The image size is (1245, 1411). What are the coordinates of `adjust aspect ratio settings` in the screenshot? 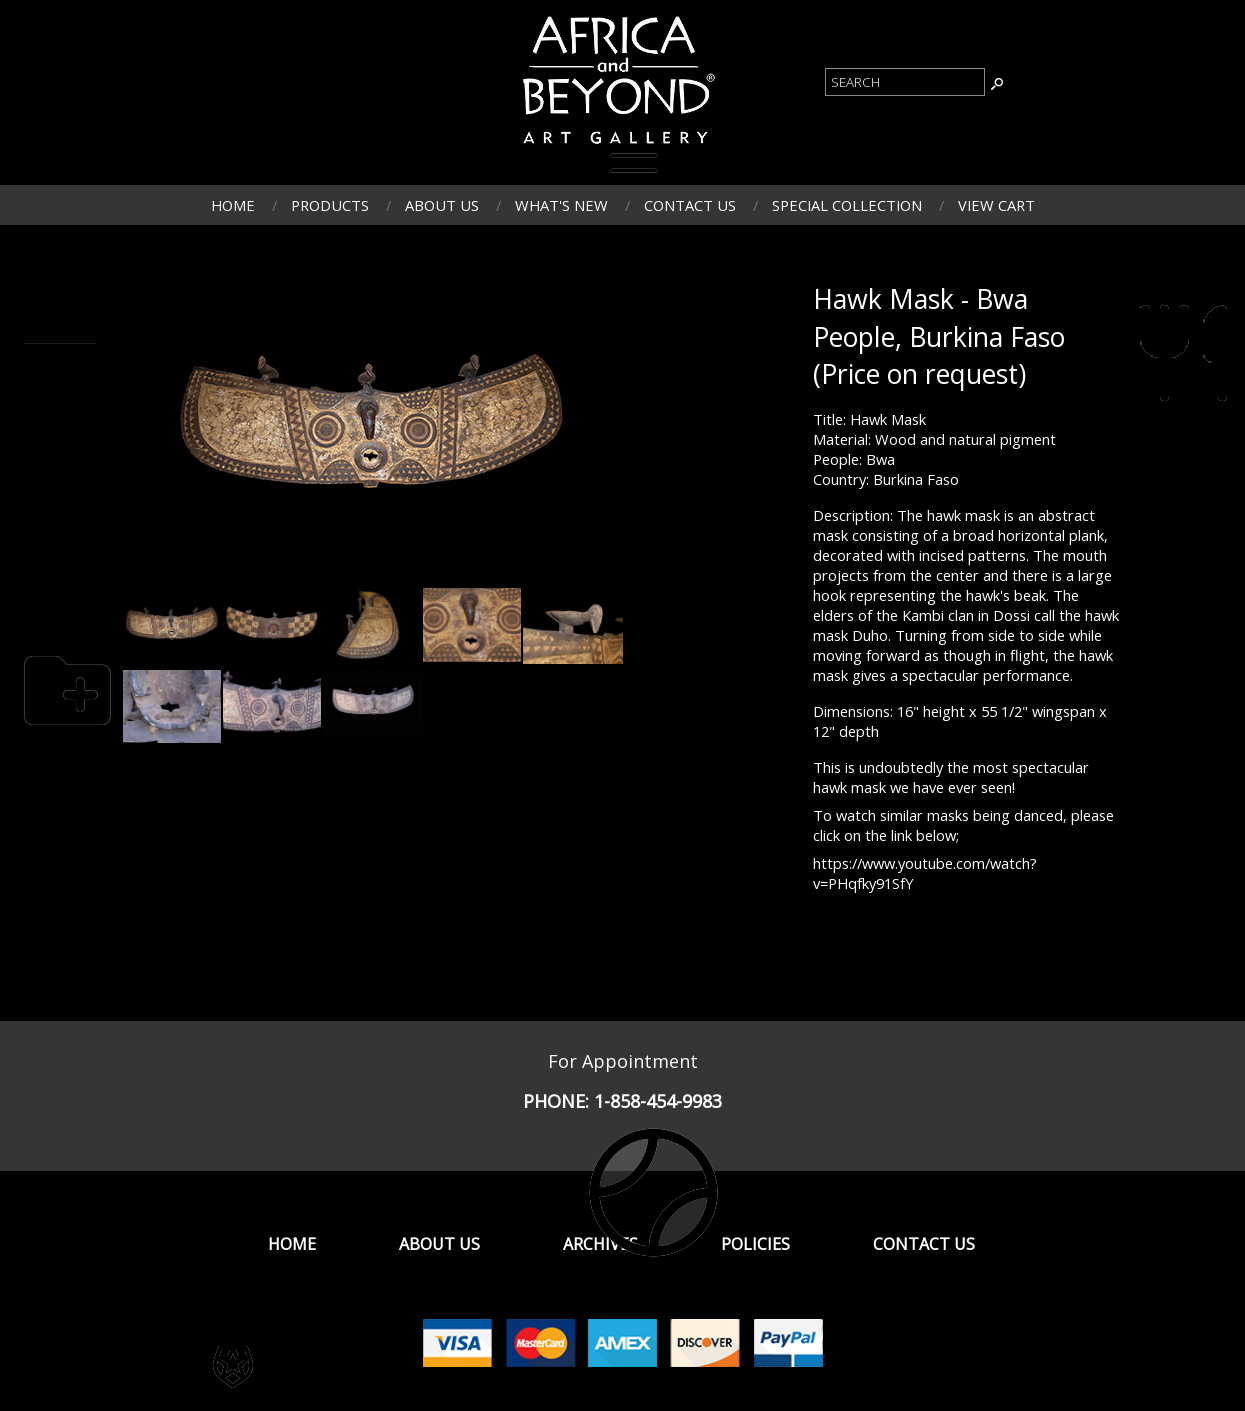 It's located at (60, 315).